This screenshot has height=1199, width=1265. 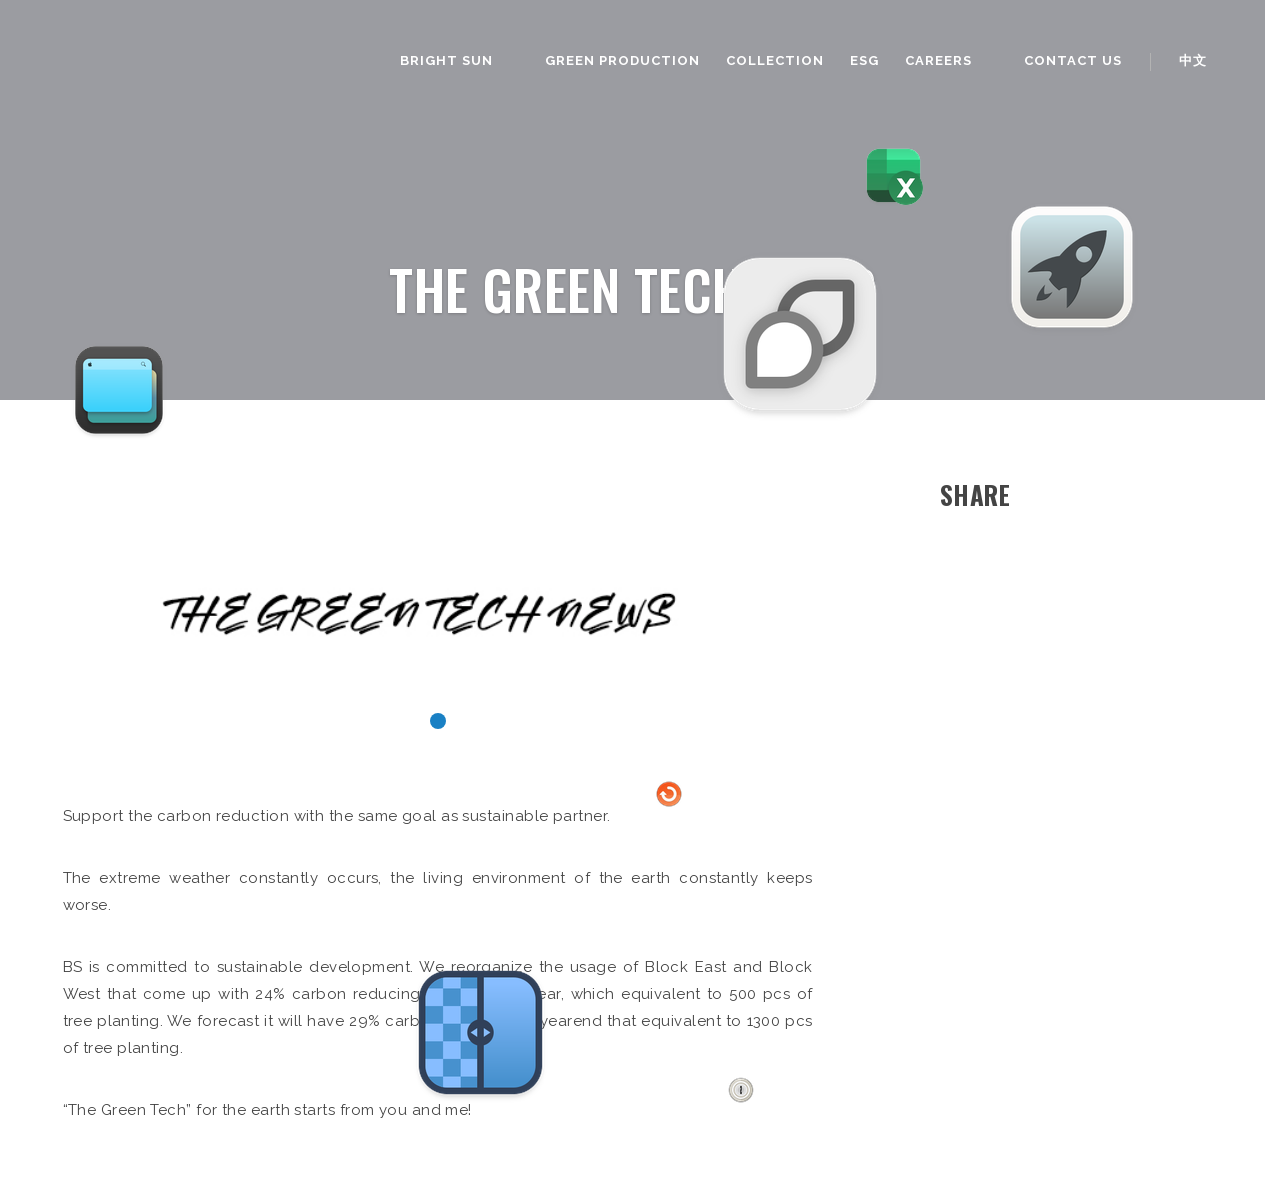 I want to click on open window management settings, so click(x=119, y=390).